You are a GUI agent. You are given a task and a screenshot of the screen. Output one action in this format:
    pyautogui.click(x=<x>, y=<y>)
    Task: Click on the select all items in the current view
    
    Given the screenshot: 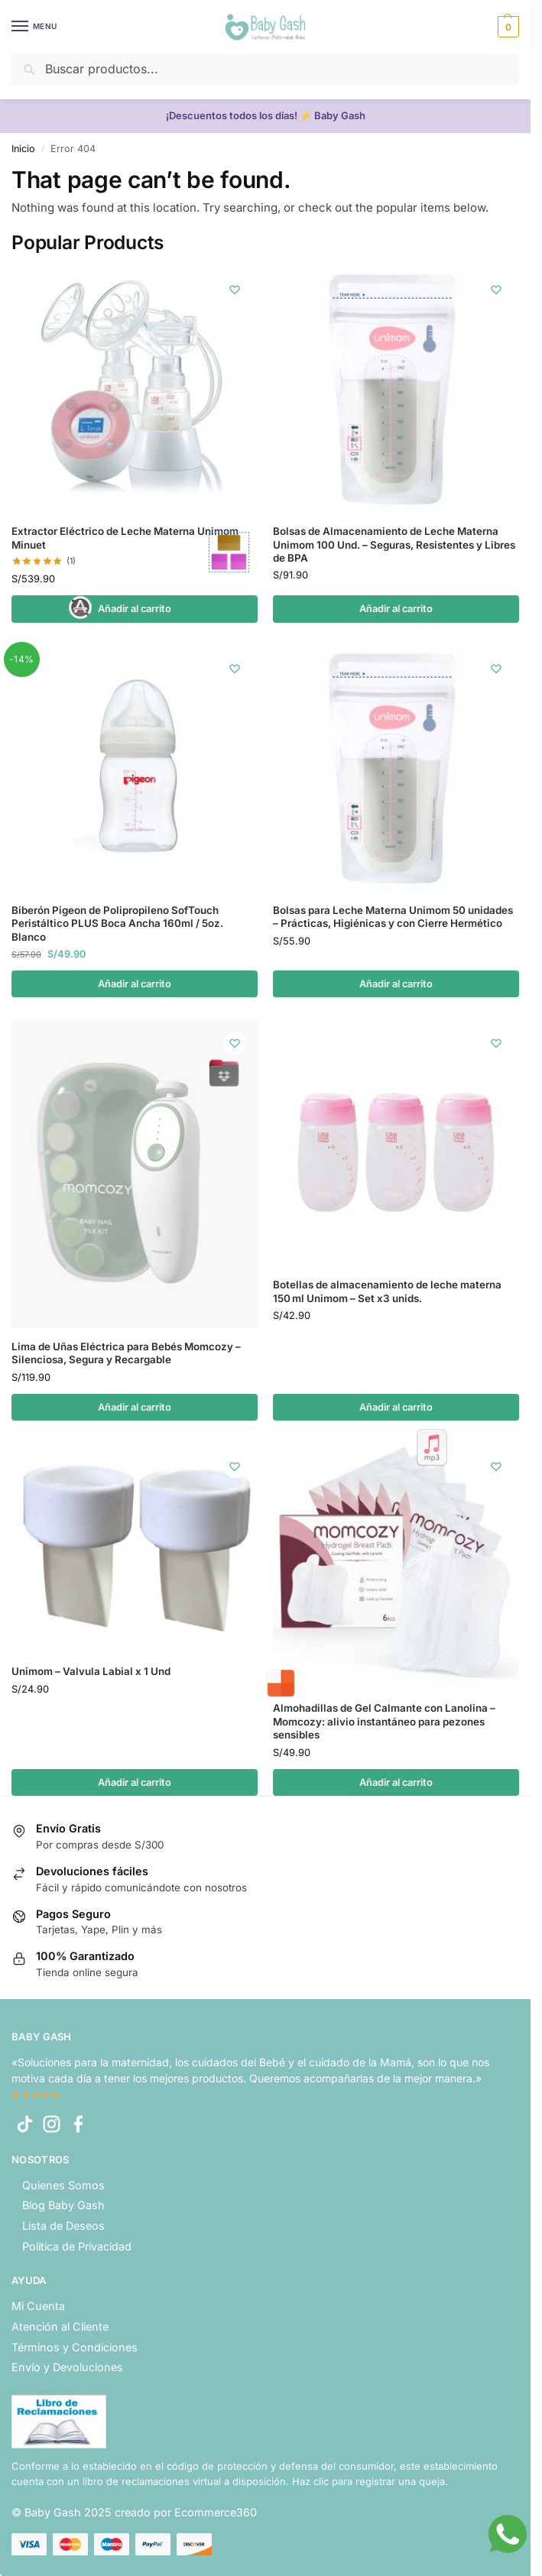 What is the action you would take?
    pyautogui.click(x=229, y=552)
    